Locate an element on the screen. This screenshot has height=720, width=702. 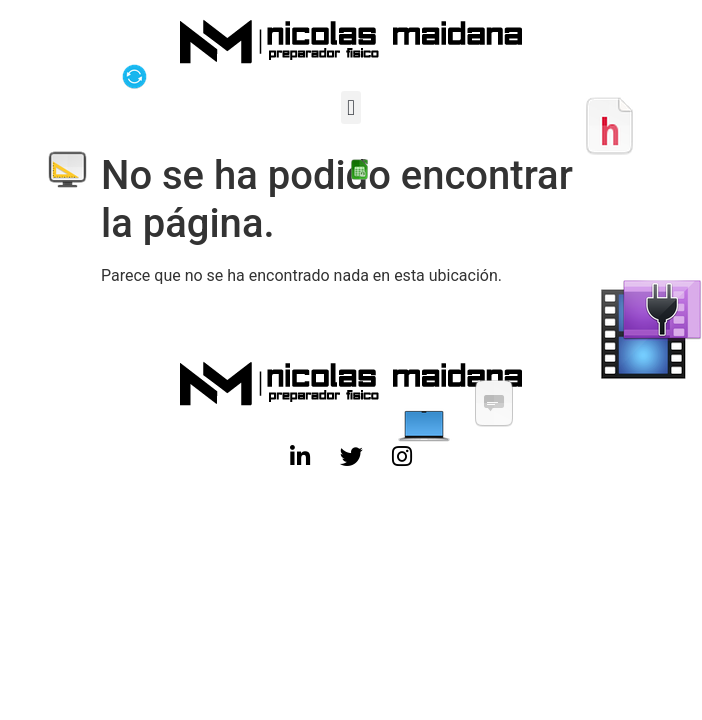
open display settings is located at coordinates (67, 169).